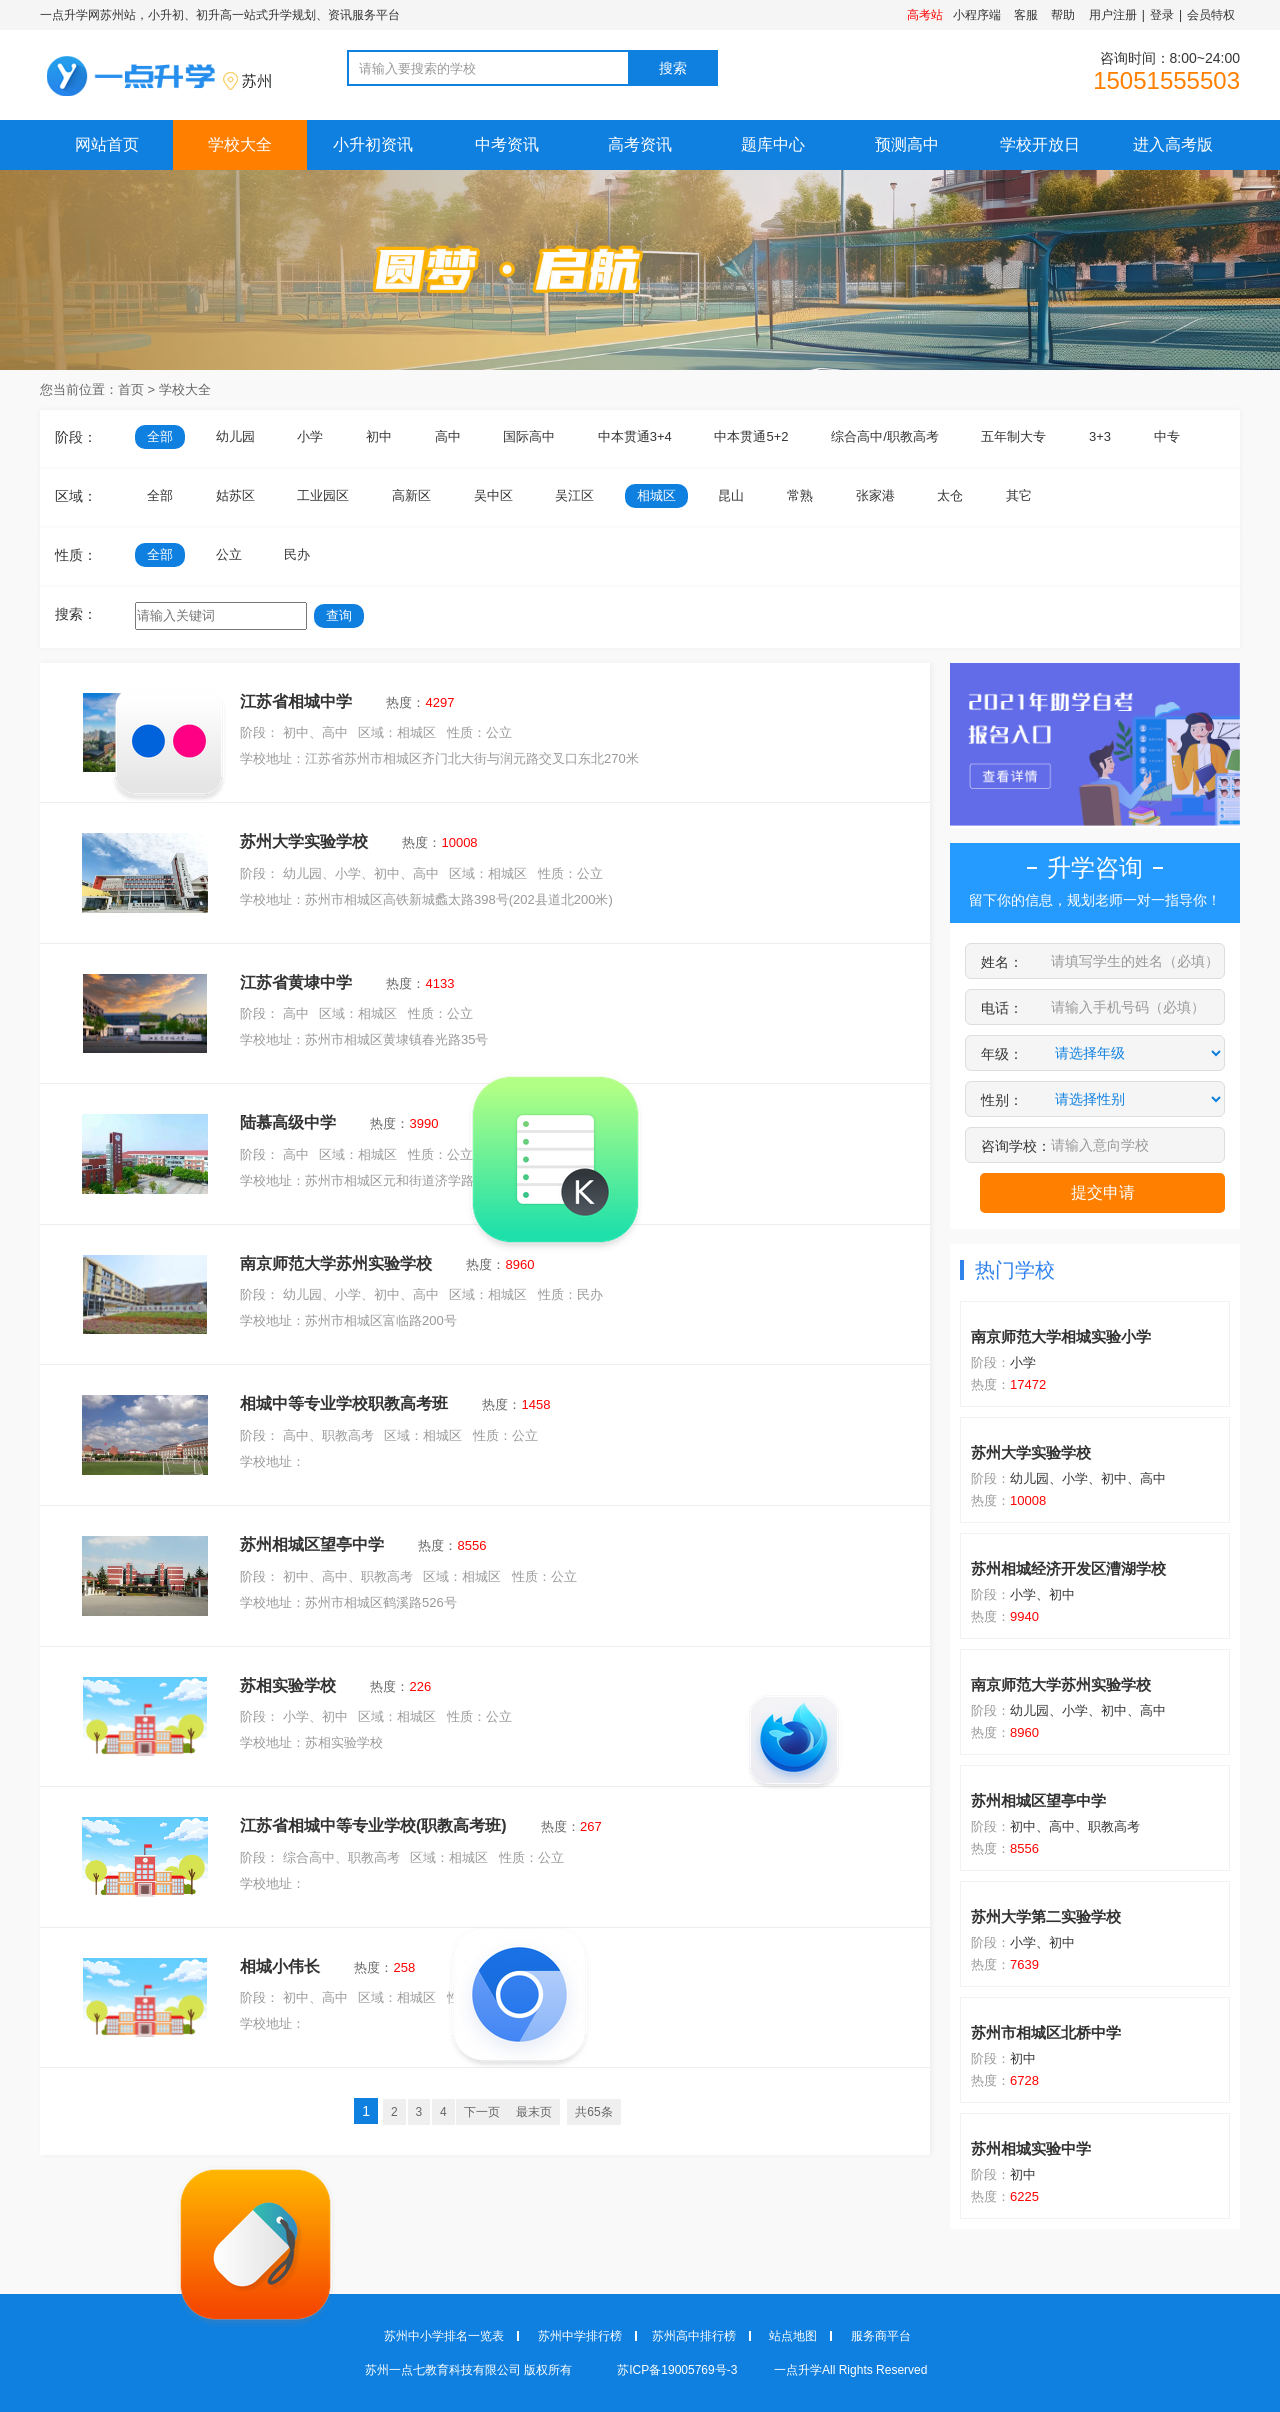  What do you see at coordinates (519, 1994) in the screenshot?
I see `open chromium web browser` at bounding box center [519, 1994].